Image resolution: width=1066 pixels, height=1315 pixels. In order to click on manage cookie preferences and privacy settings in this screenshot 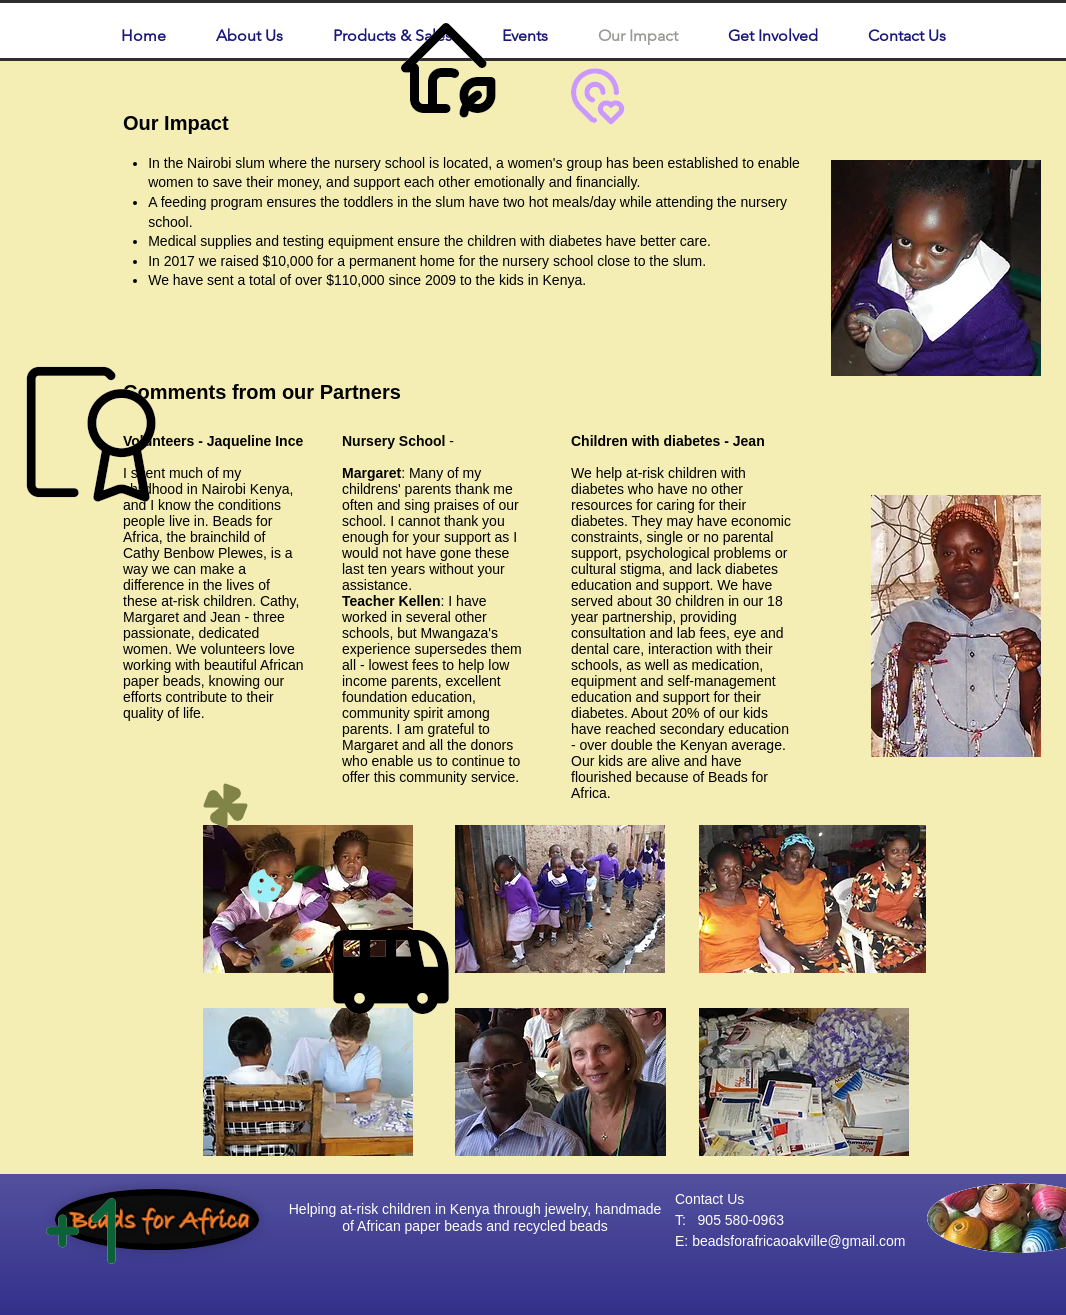, I will do `click(265, 886)`.